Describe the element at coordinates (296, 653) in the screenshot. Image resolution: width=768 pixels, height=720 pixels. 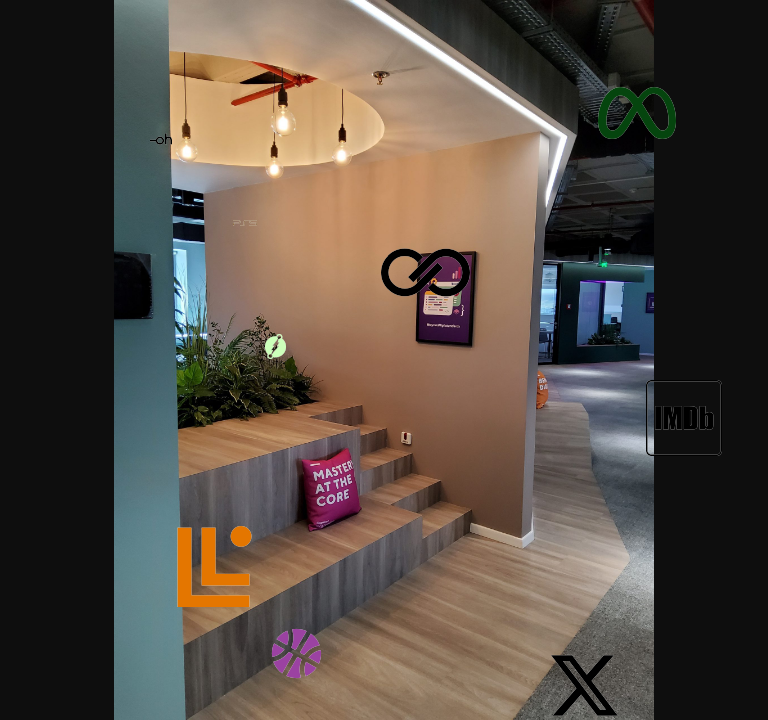
I see `access sports scores and updates` at that location.